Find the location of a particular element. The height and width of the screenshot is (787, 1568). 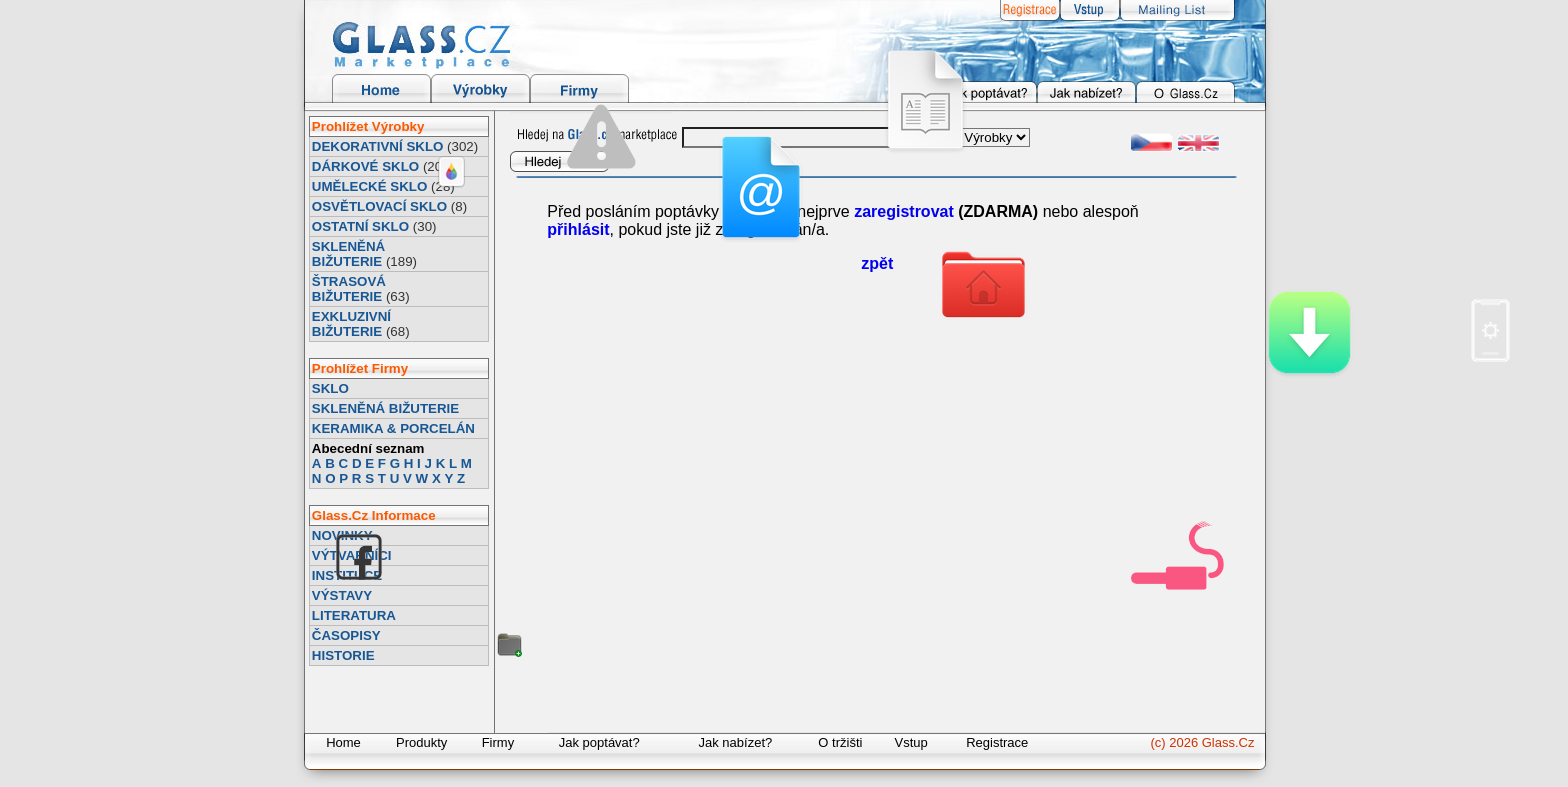

access your home folder is located at coordinates (983, 284).